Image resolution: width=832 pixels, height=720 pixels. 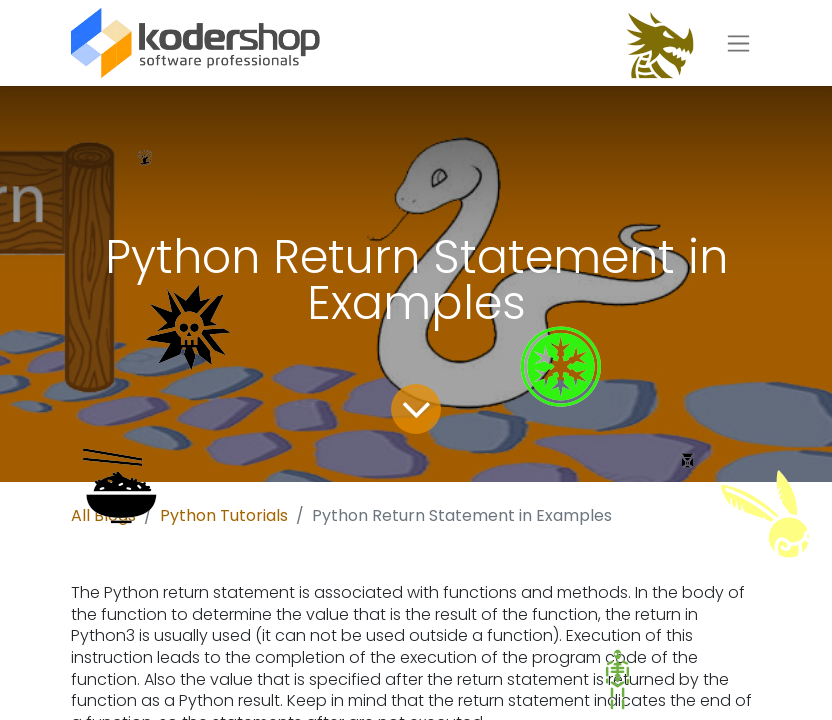 I want to click on activate ice or frost ability, so click(x=561, y=367).